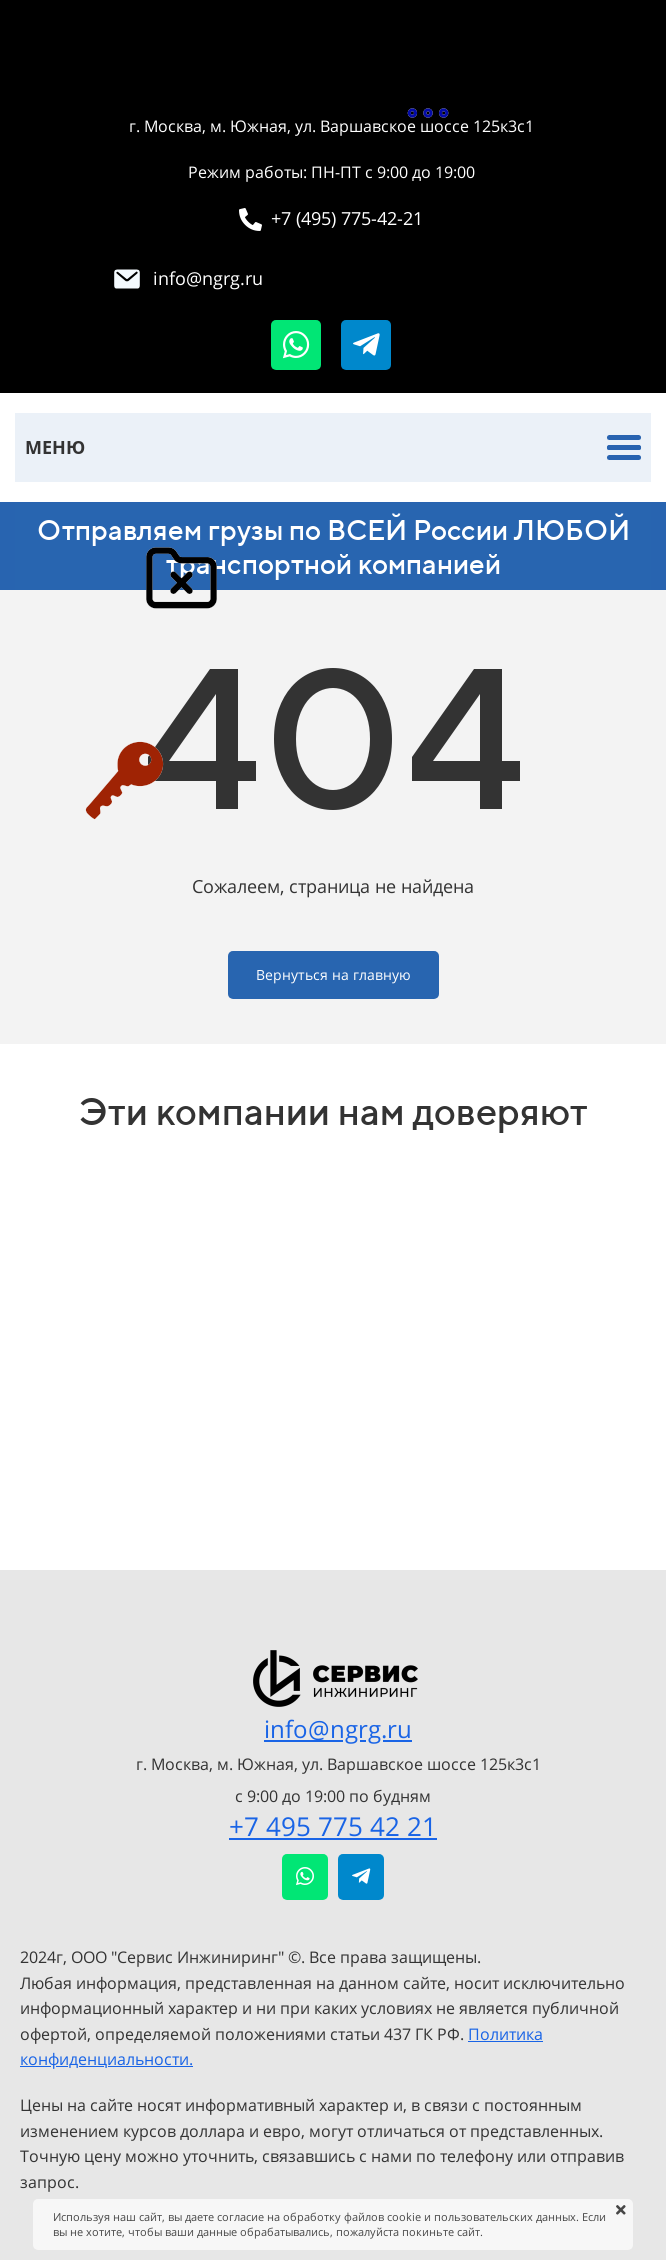 This screenshot has height=2260, width=666. Describe the element at coordinates (181, 579) in the screenshot. I see `delete a folder` at that location.